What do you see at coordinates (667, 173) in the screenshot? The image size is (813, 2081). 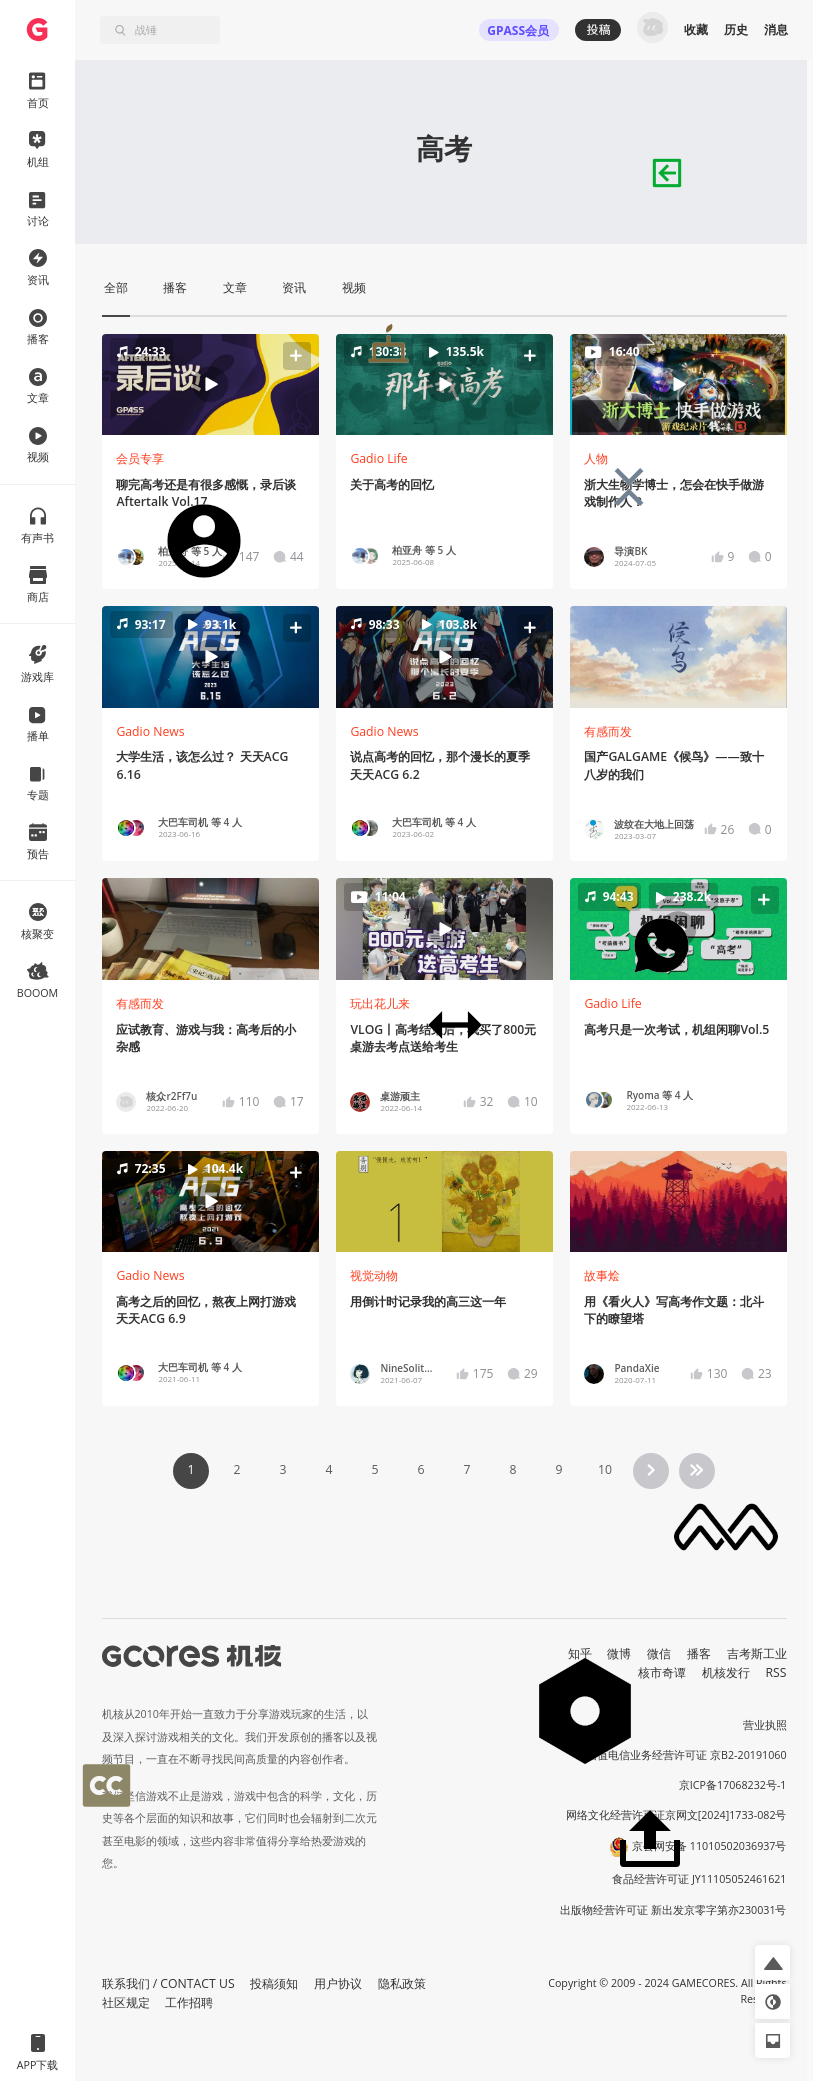 I see `go back to the previous screen` at bounding box center [667, 173].